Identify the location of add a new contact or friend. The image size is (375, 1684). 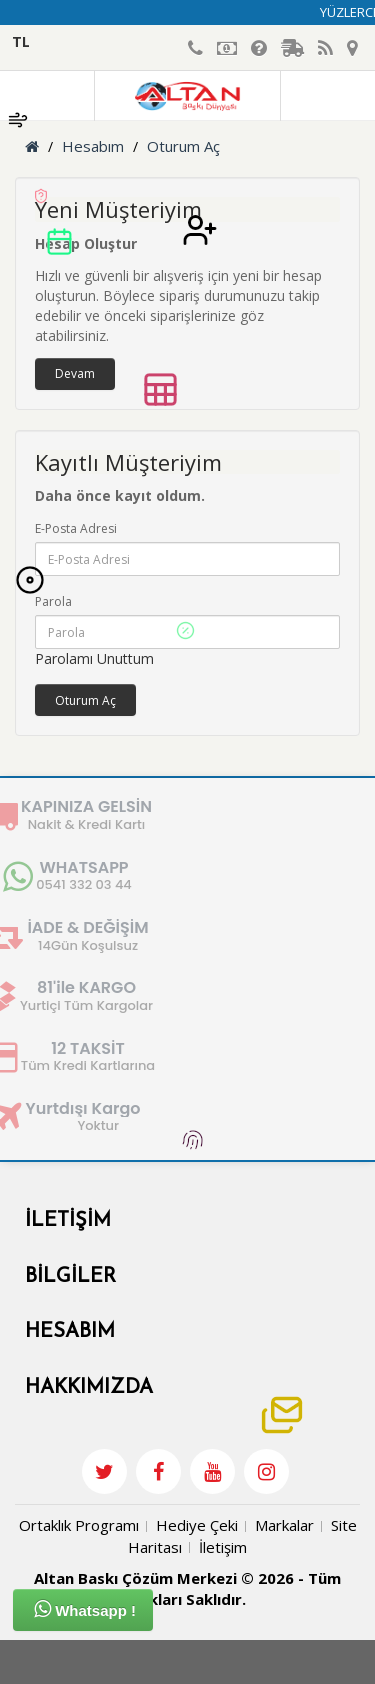
(200, 230).